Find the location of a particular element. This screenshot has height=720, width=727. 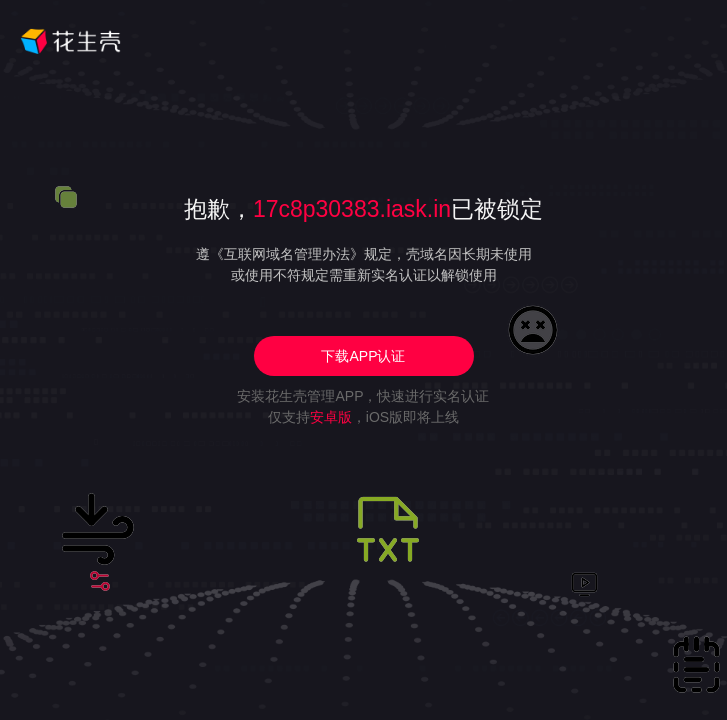

play video on desktop monitor is located at coordinates (584, 583).